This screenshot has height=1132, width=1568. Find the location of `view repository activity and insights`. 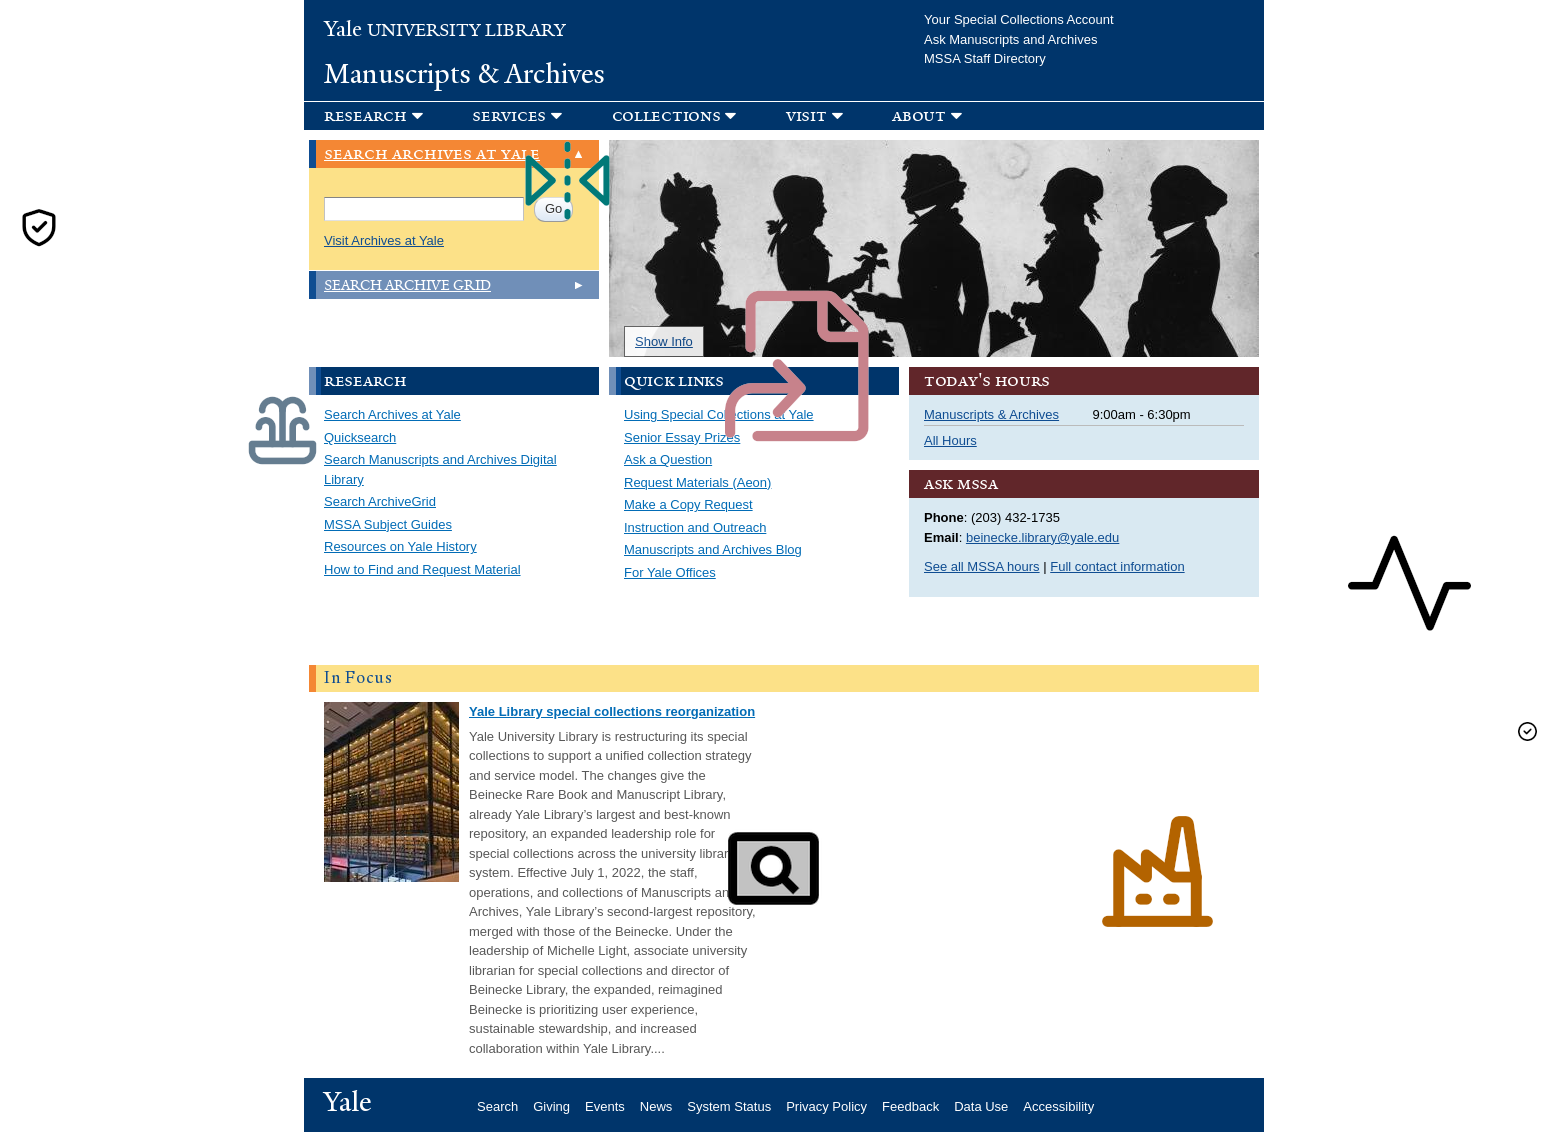

view repository activity and insights is located at coordinates (1409, 584).